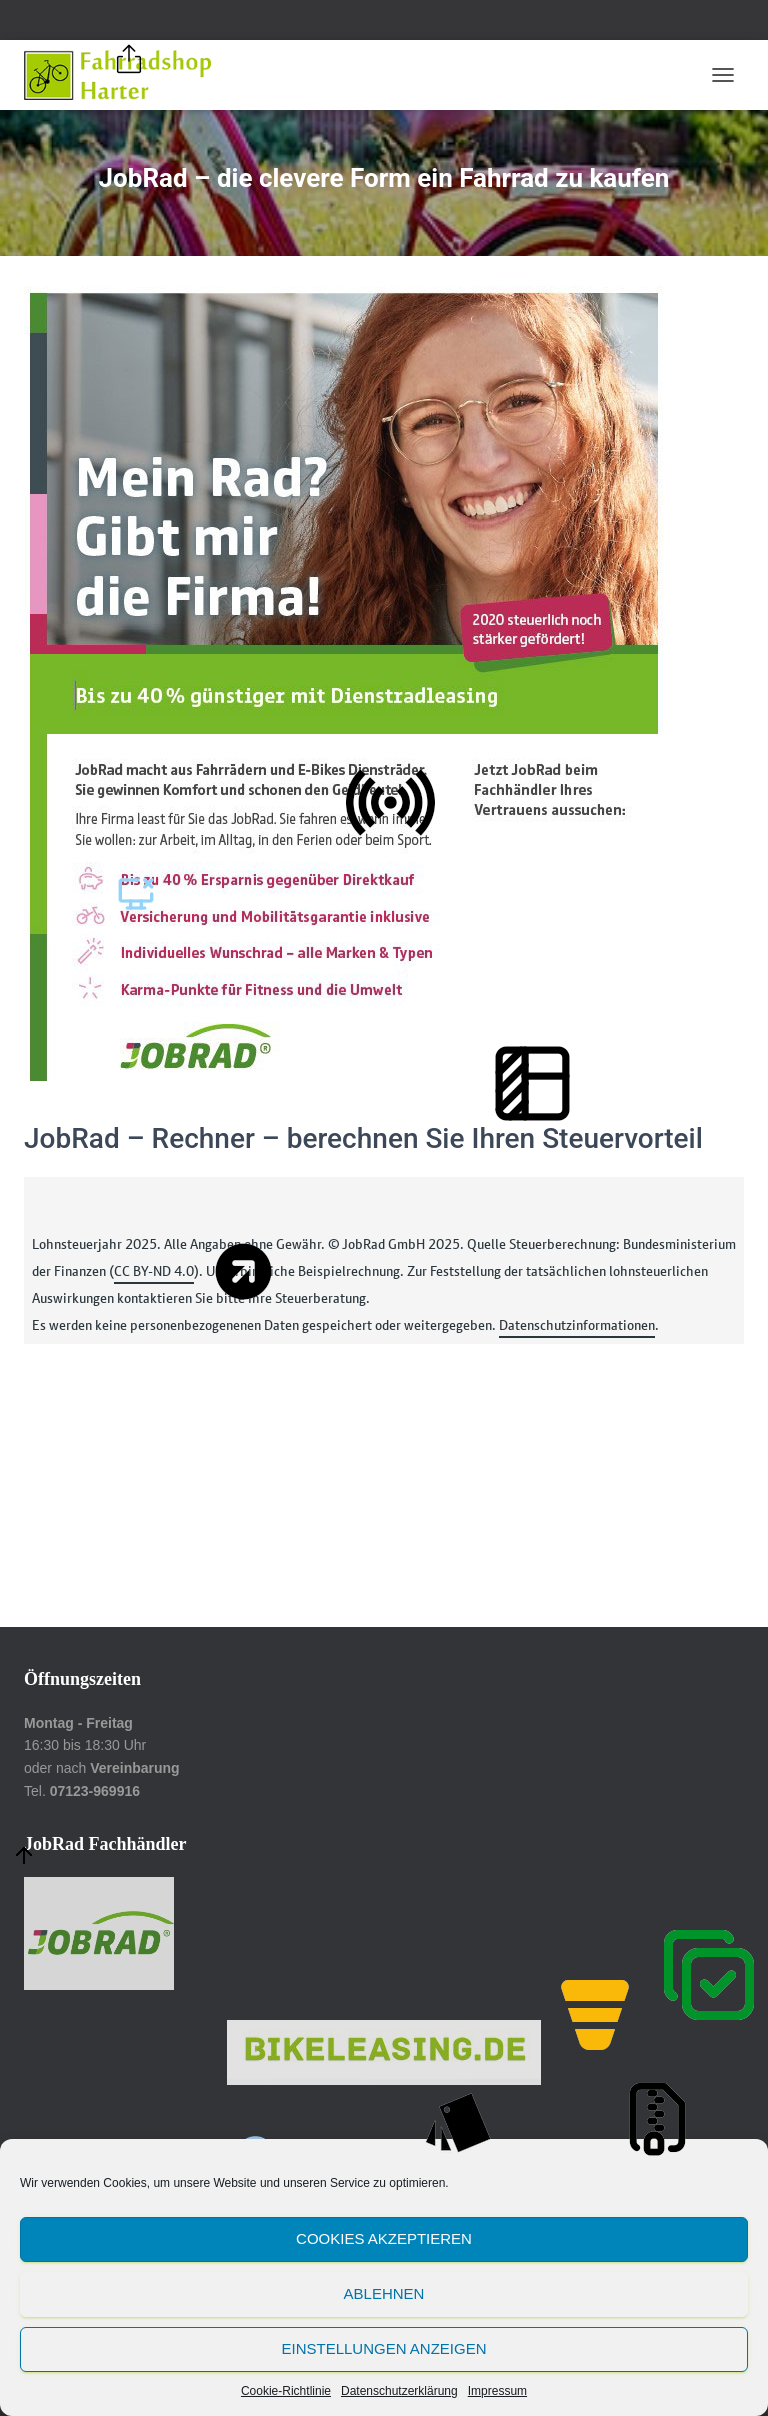 This screenshot has width=768, height=2416. I want to click on compressed or zipped file, so click(657, 2117).